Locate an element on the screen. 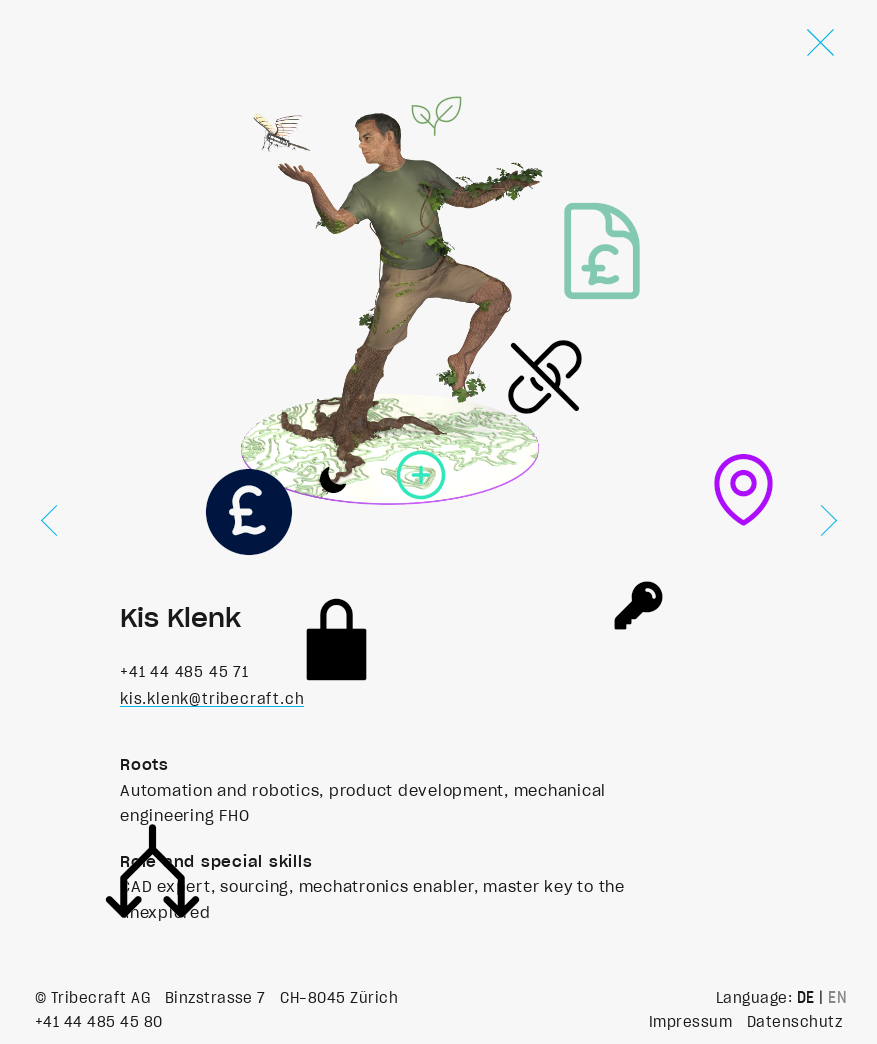 This screenshot has height=1044, width=877. indicates a locked or secured item is located at coordinates (336, 639).